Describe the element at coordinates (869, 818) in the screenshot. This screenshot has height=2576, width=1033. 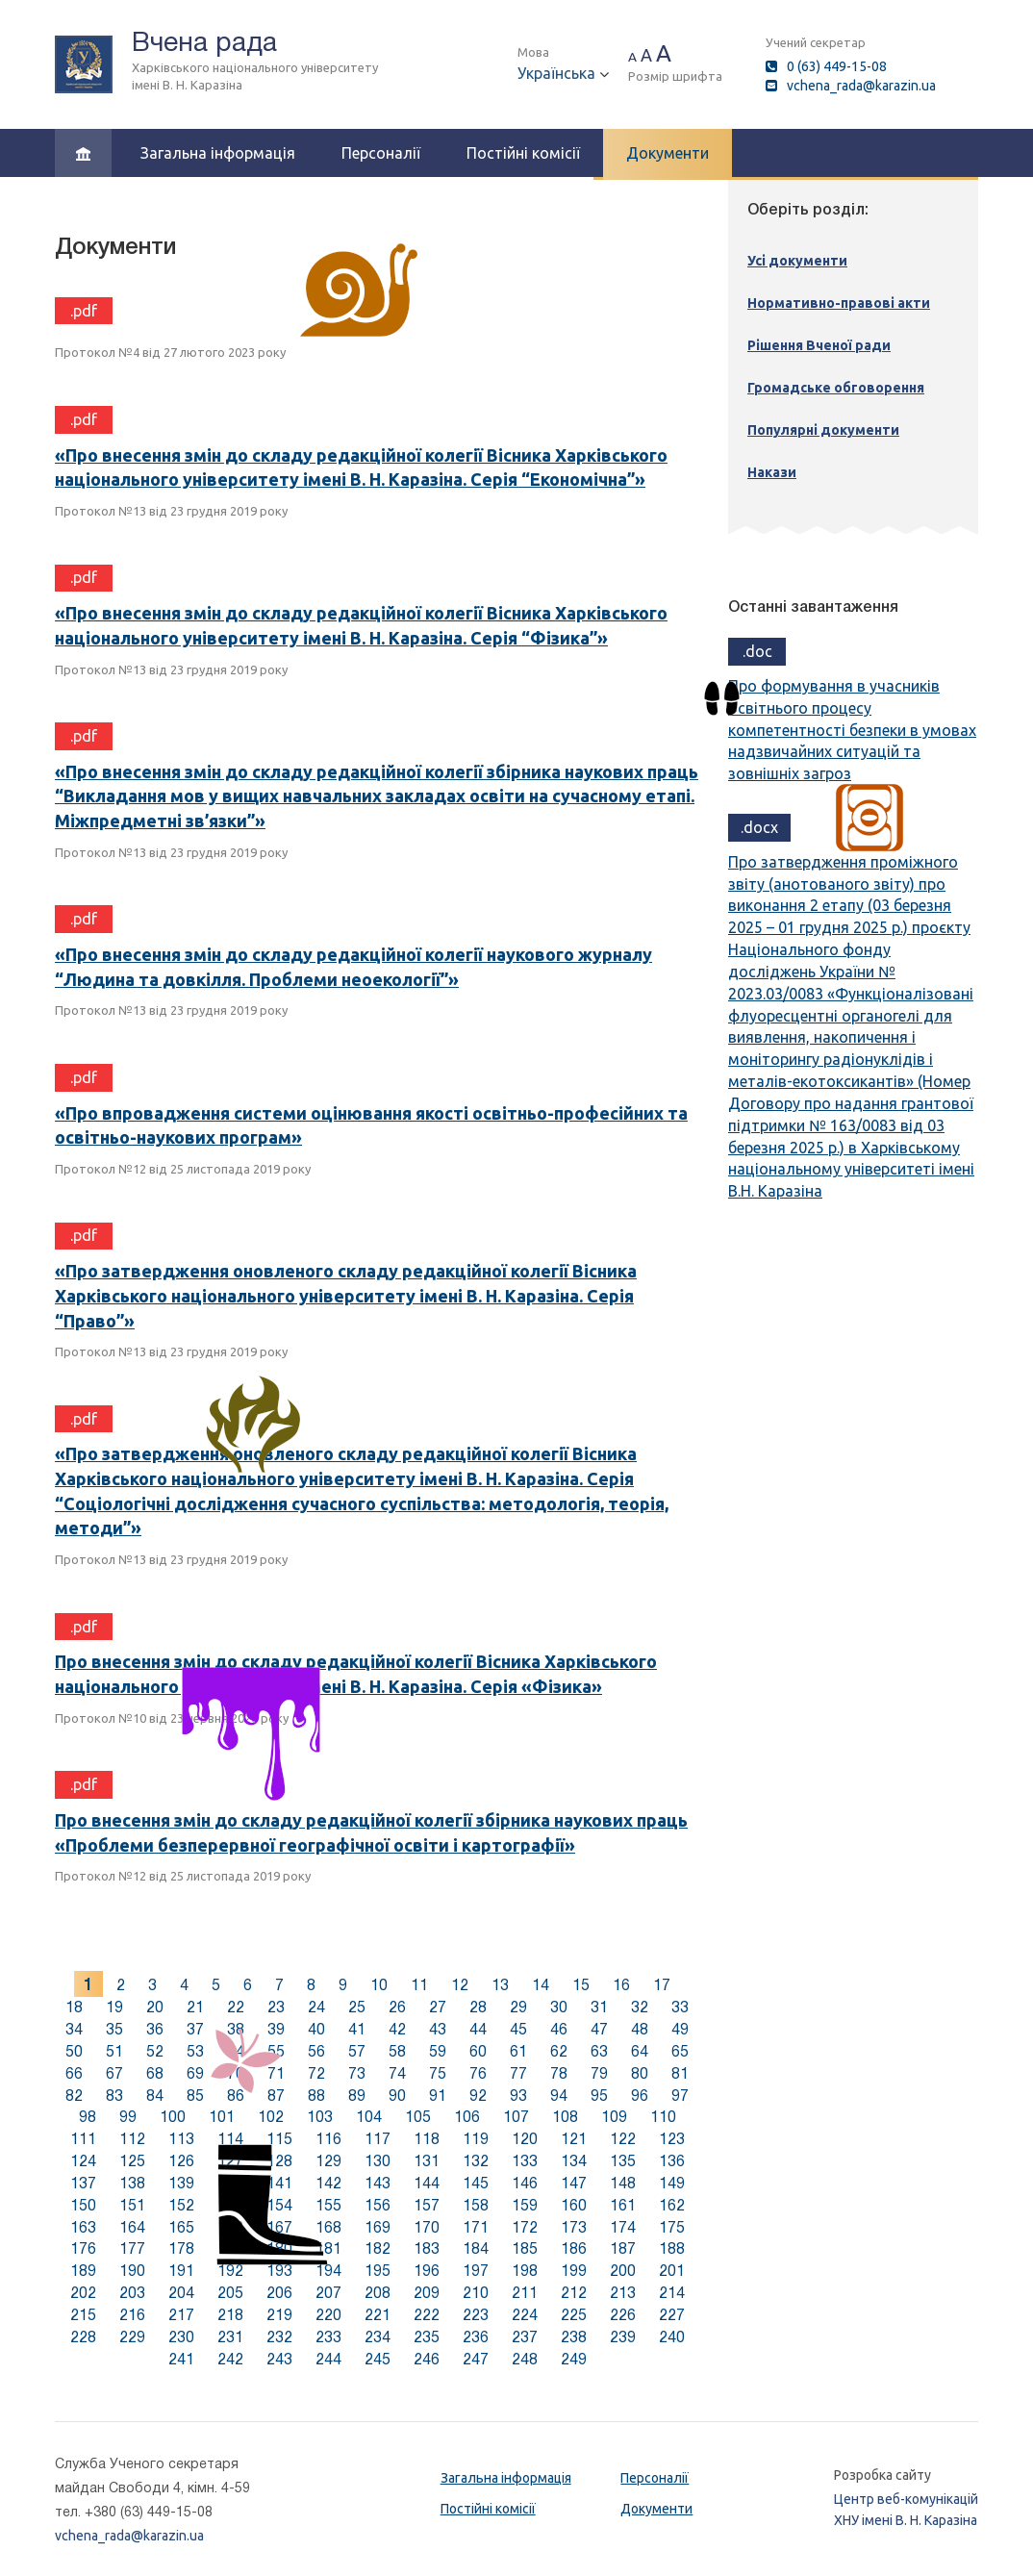
I see `abstract game piece or token indicator` at that location.